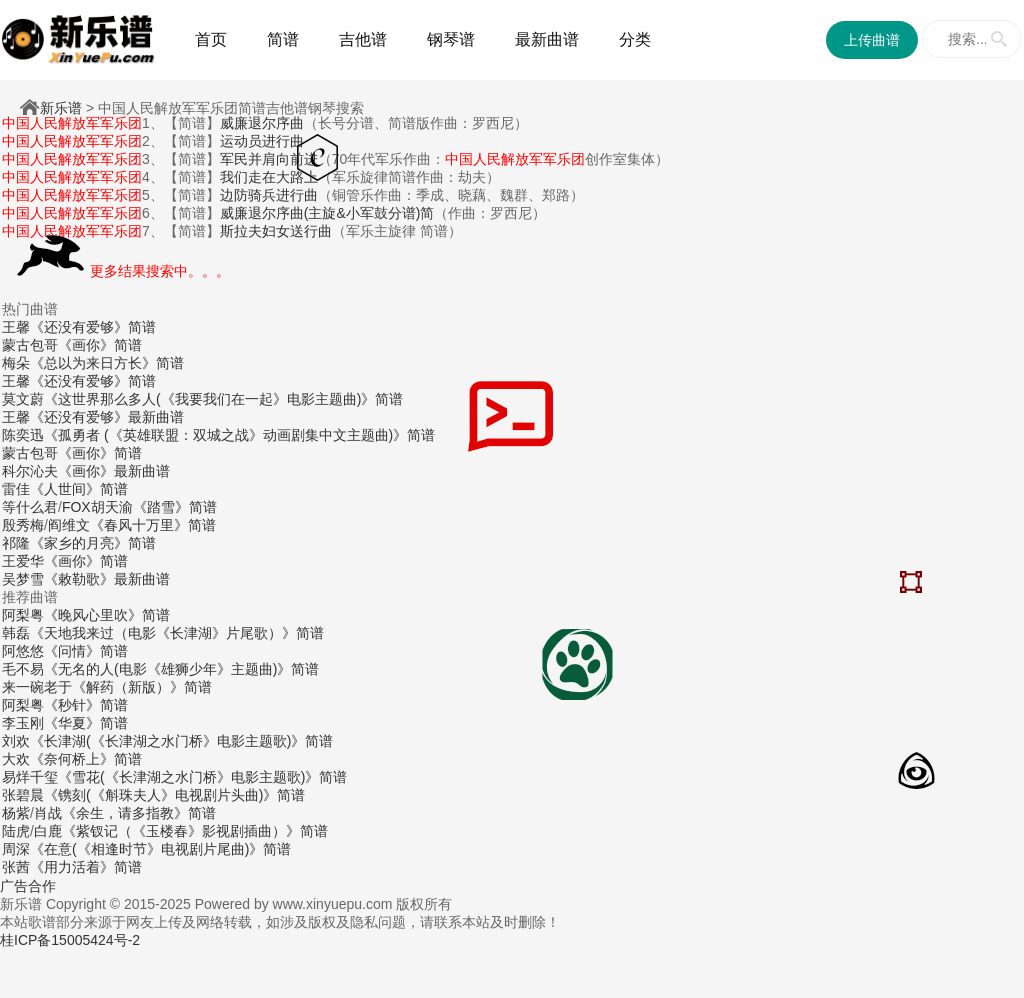  I want to click on material design icons brand logo, so click(911, 582).